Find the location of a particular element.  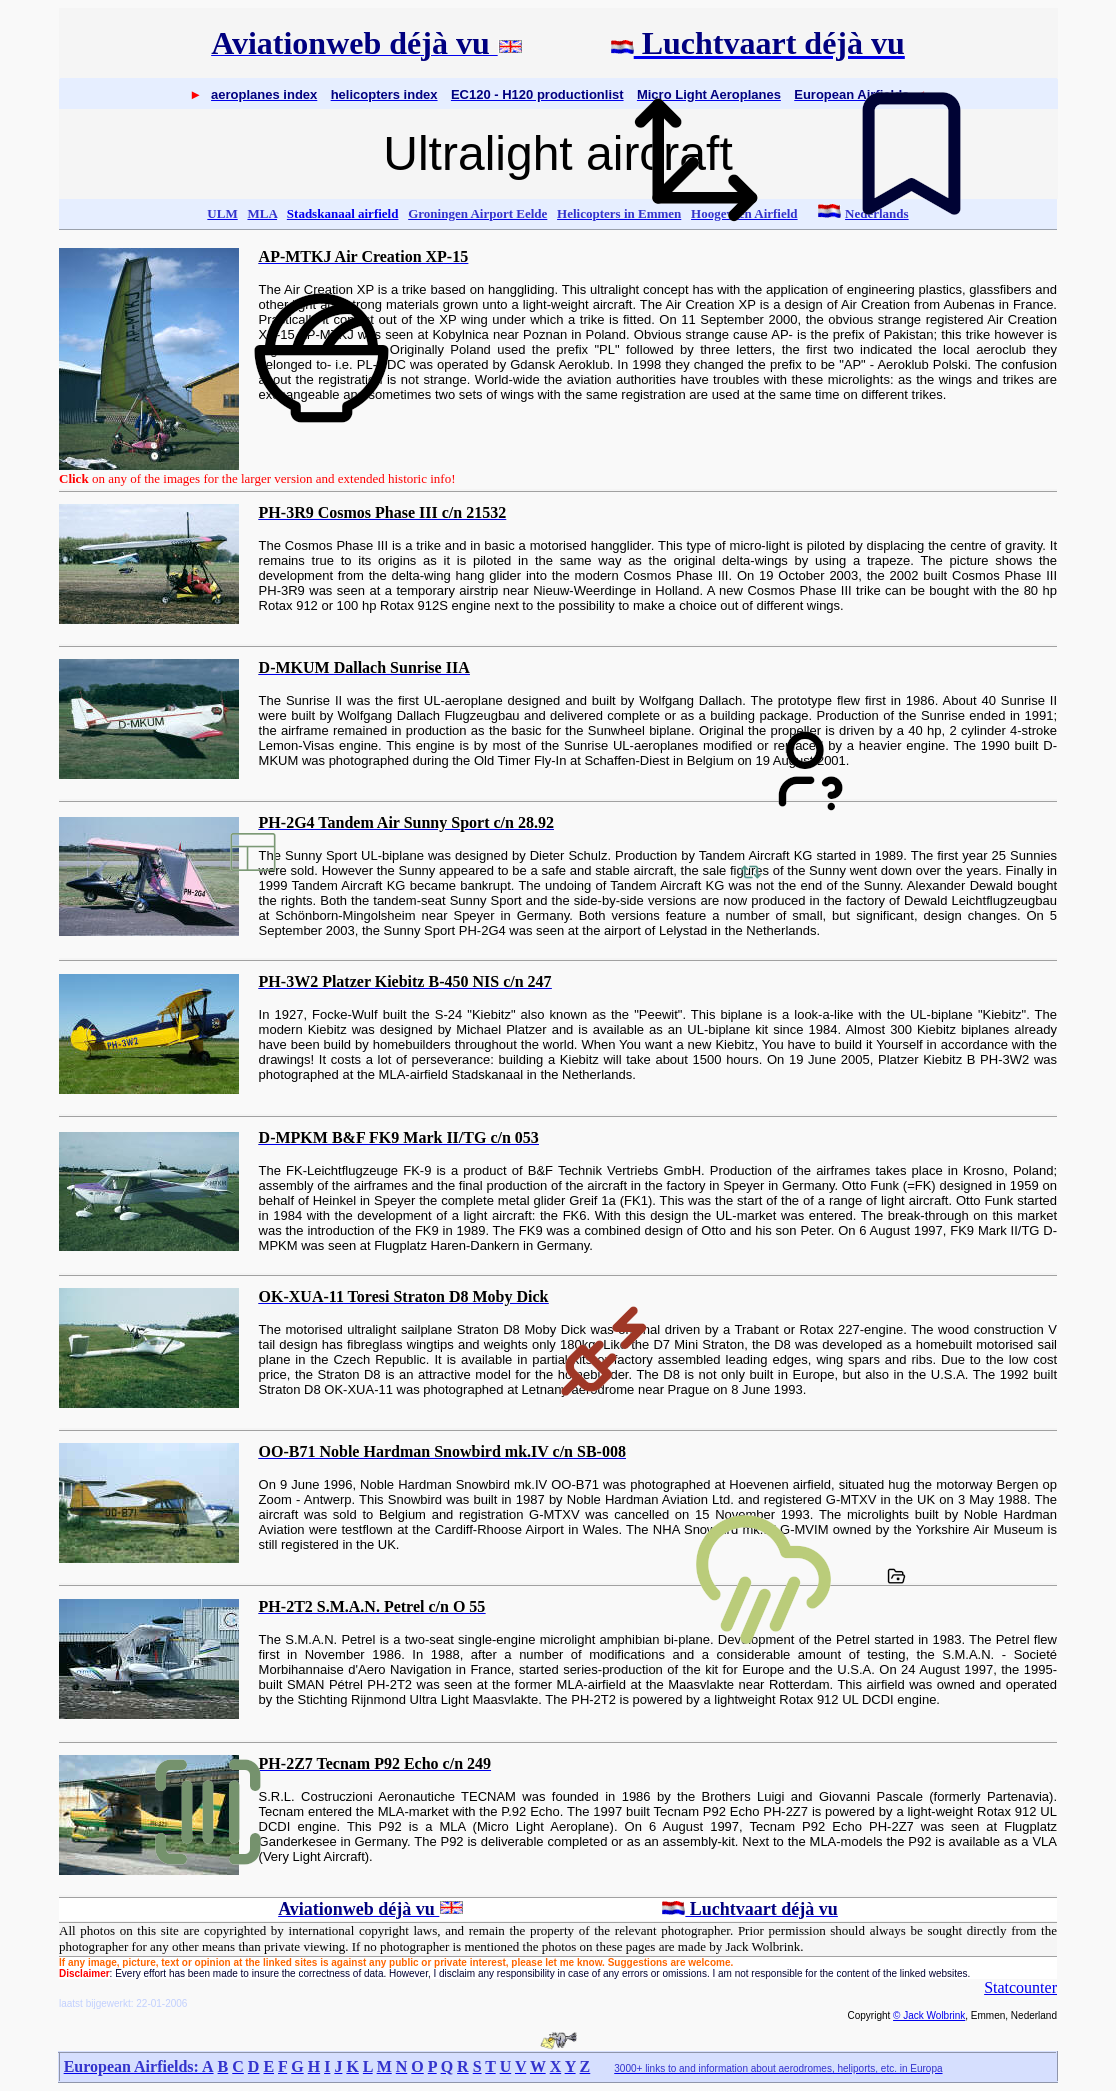

change page layout options is located at coordinates (253, 852).